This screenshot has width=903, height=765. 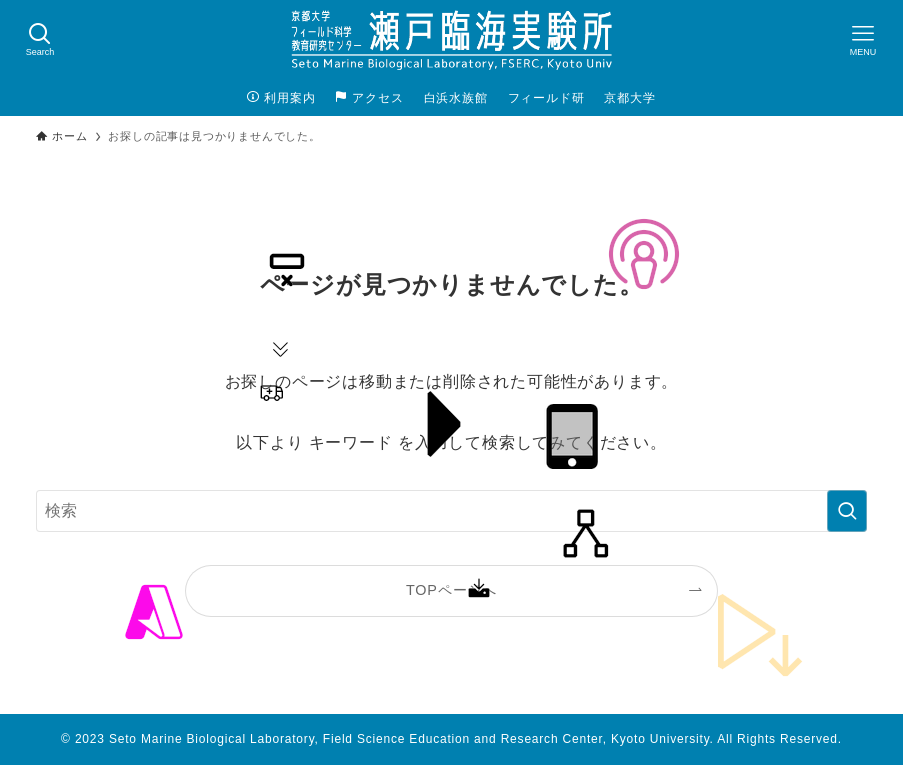 I want to click on run code below current selection, so click(x=759, y=635).